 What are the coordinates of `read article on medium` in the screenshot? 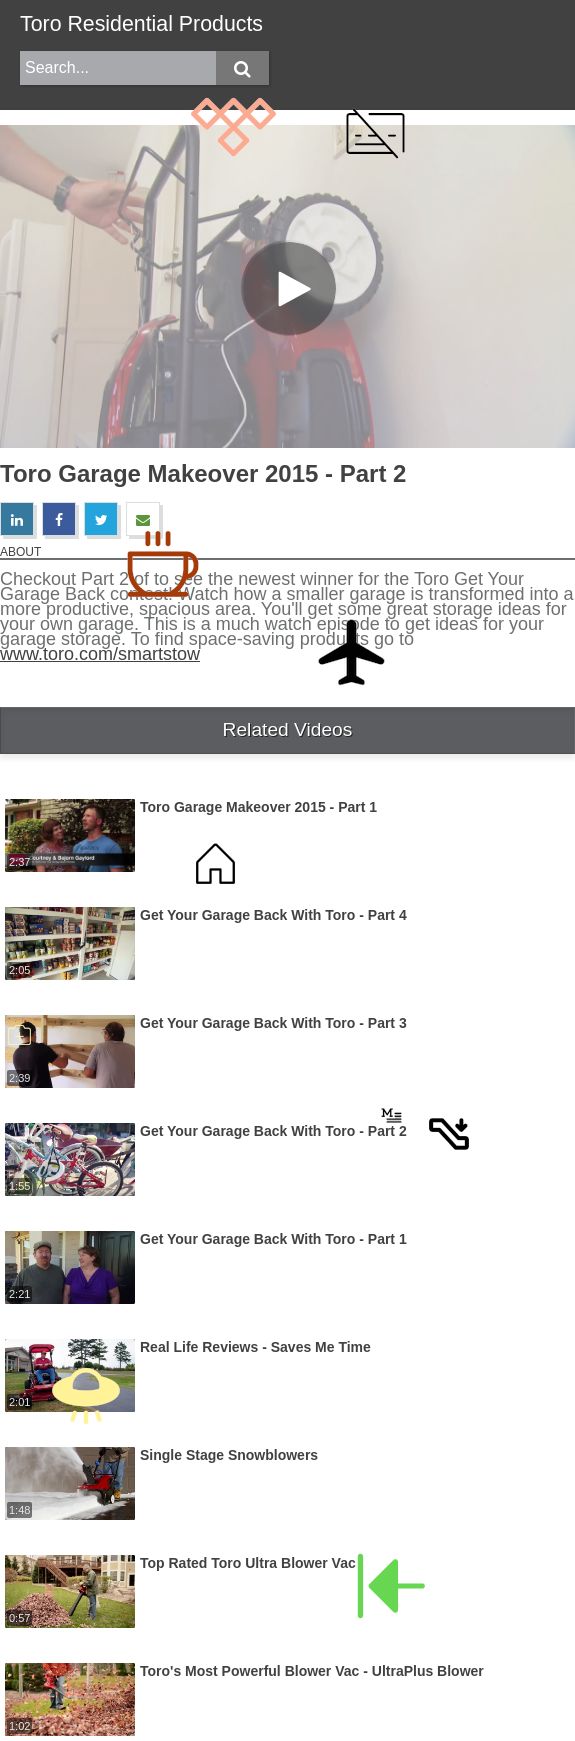 It's located at (391, 1115).